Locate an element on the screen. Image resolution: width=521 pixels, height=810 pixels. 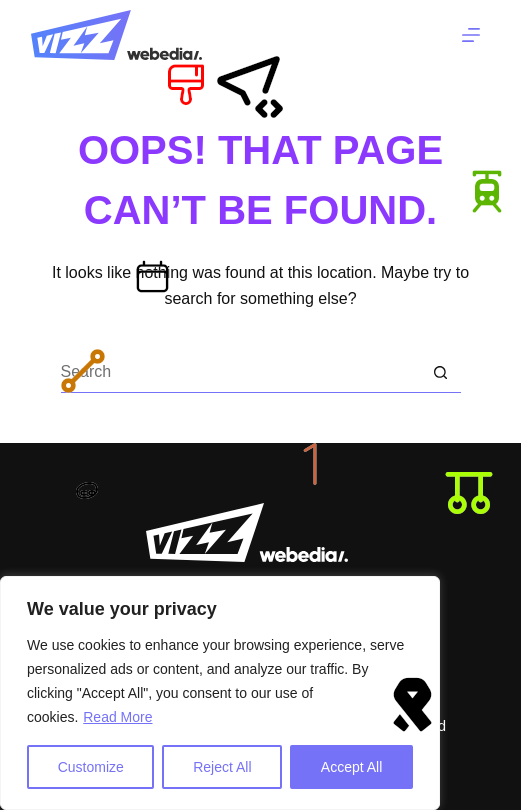
access painting or drawing tools is located at coordinates (186, 84).